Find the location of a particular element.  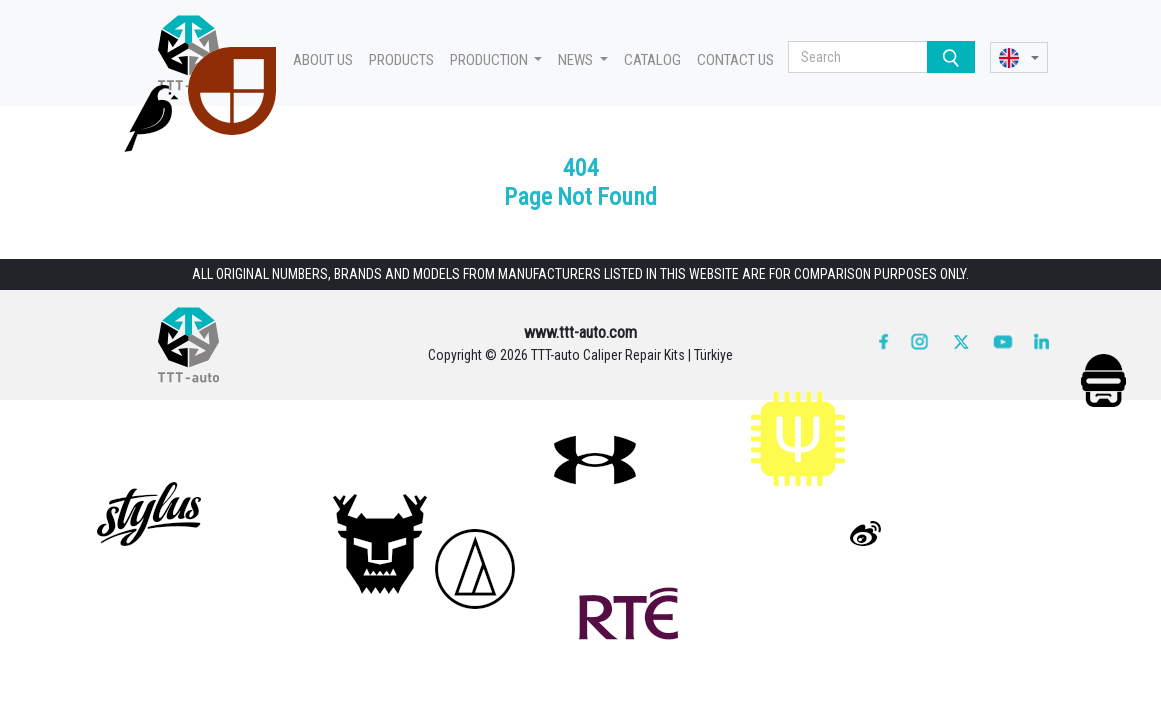

turso database service logo is located at coordinates (380, 544).